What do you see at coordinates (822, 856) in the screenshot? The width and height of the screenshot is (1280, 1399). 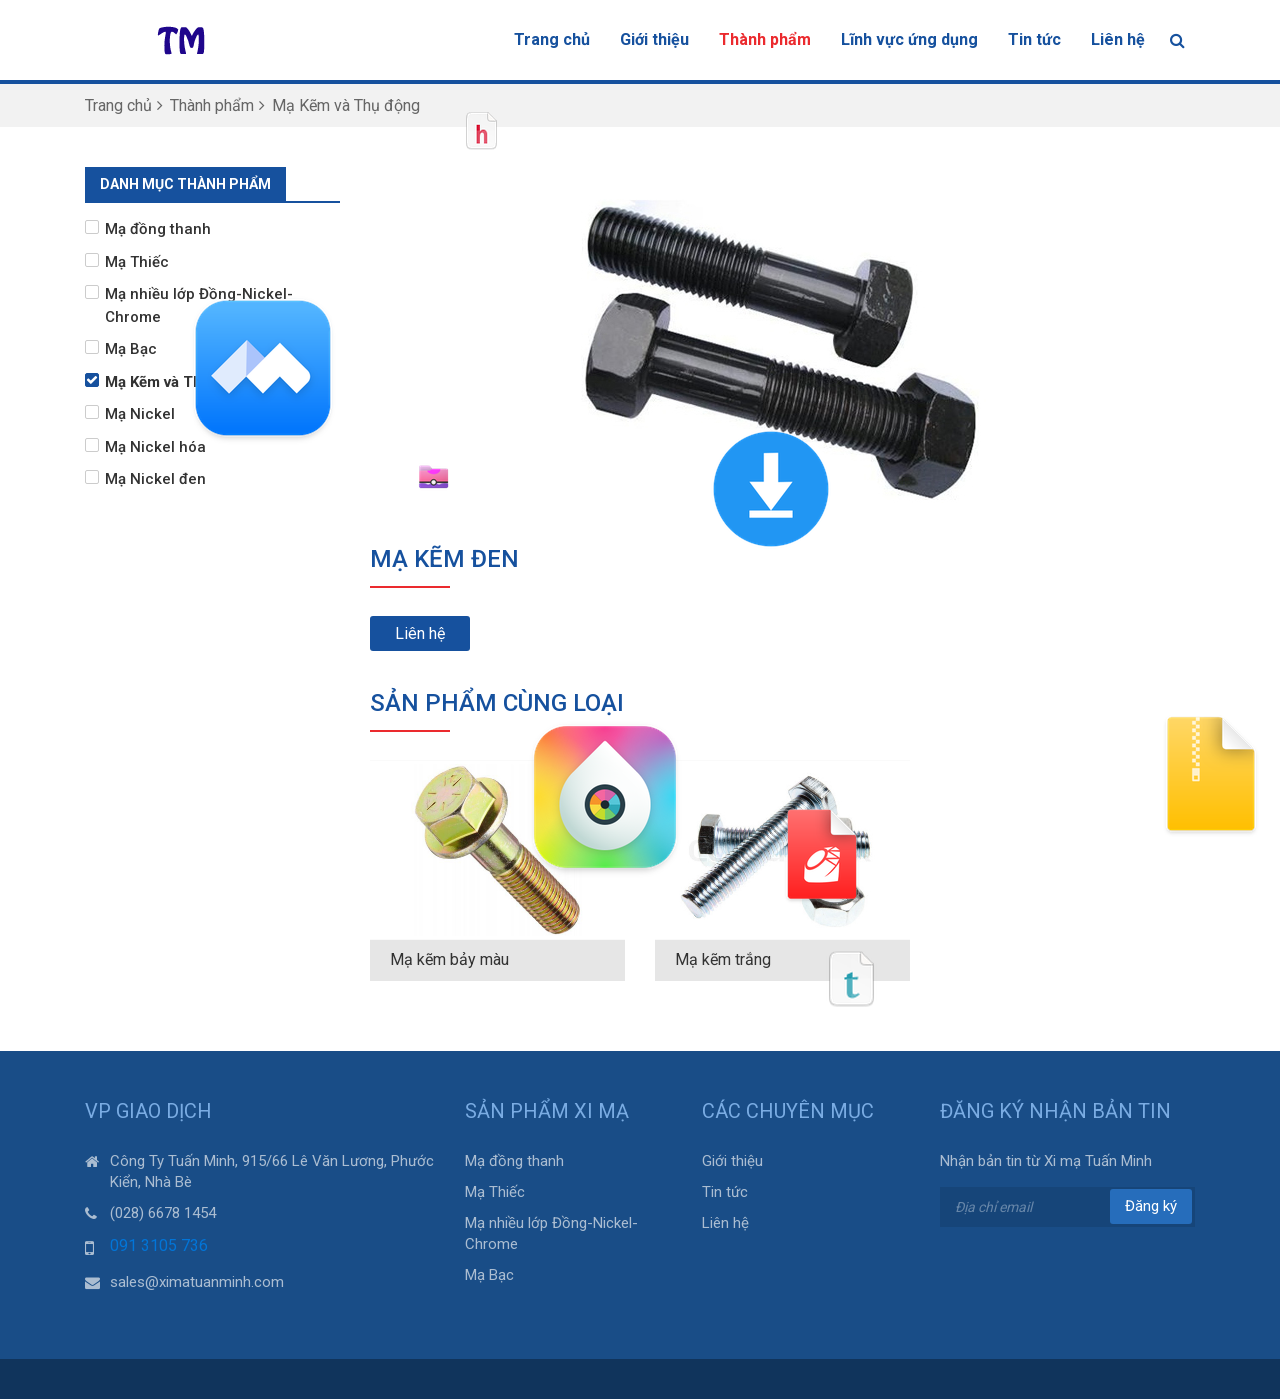 I see `a ruby programming language file` at bounding box center [822, 856].